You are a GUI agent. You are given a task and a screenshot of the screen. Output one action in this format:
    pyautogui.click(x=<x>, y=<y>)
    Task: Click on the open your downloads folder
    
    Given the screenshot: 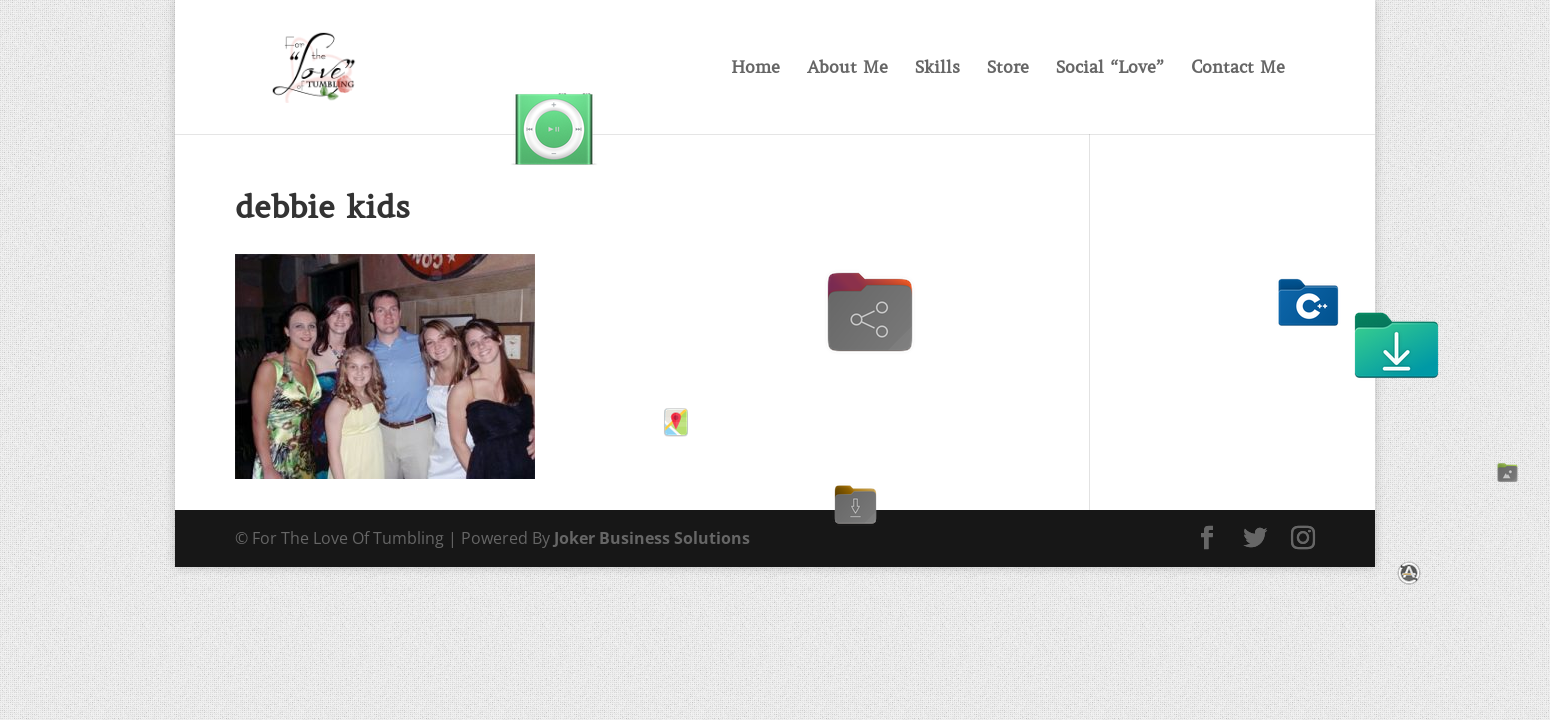 What is the action you would take?
    pyautogui.click(x=1396, y=347)
    